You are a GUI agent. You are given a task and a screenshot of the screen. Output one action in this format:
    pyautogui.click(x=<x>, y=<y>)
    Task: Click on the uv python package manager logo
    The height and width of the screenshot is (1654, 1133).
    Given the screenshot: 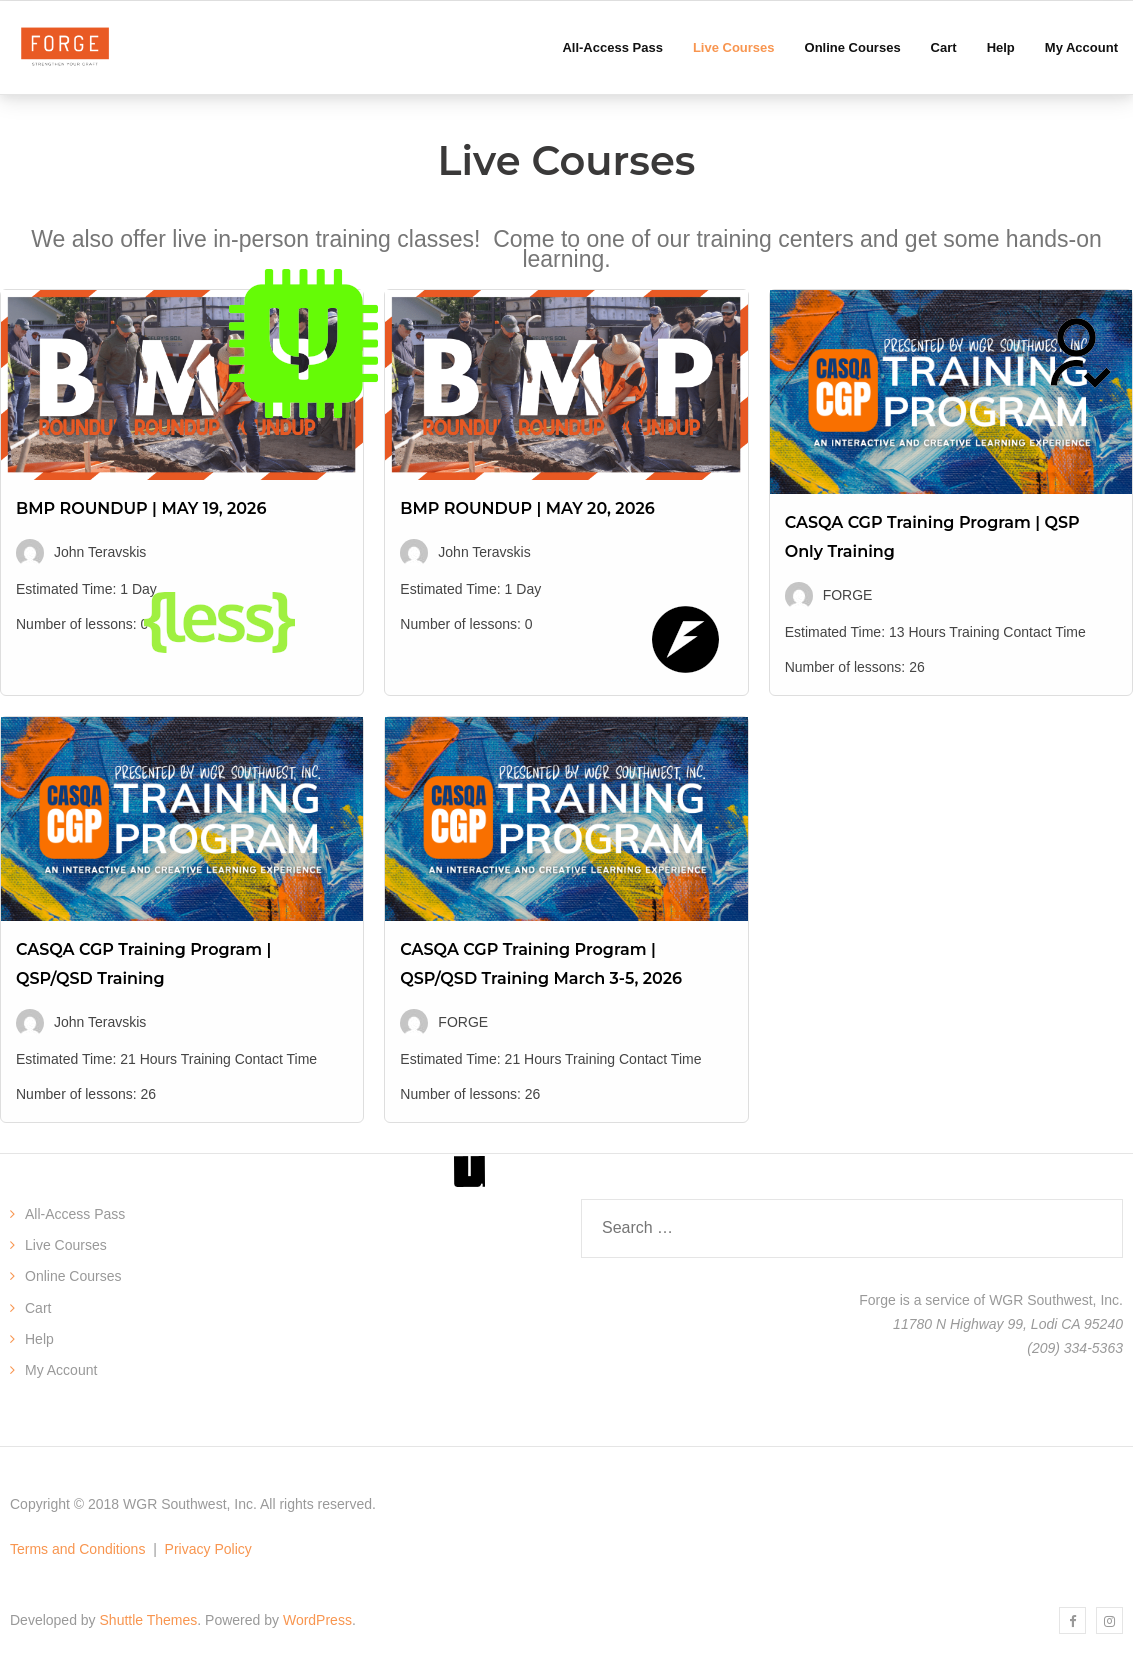 What is the action you would take?
    pyautogui.click(x=469, y=1171)
    